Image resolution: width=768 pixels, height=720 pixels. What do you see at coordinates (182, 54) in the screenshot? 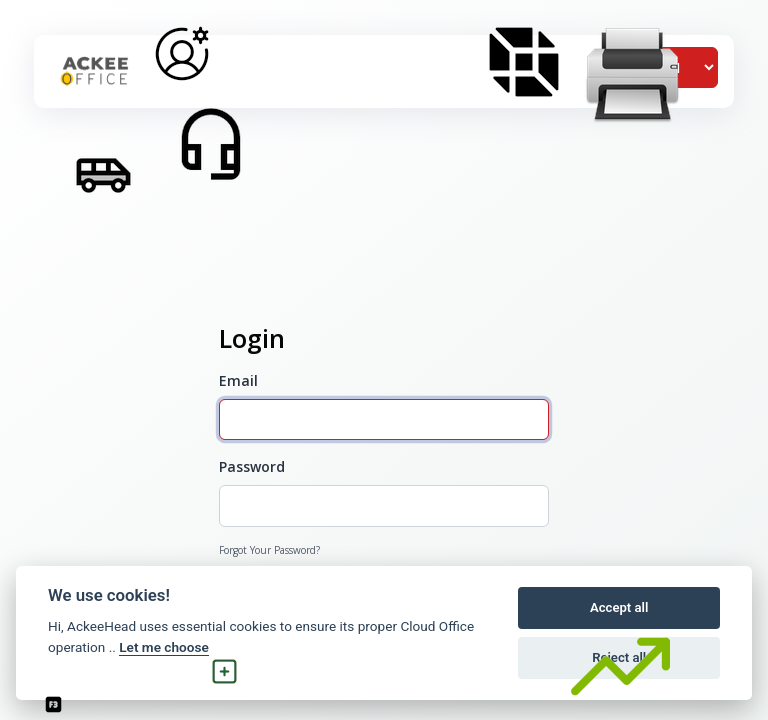
I see `access user profile settings` at bounding box center [182, 54].